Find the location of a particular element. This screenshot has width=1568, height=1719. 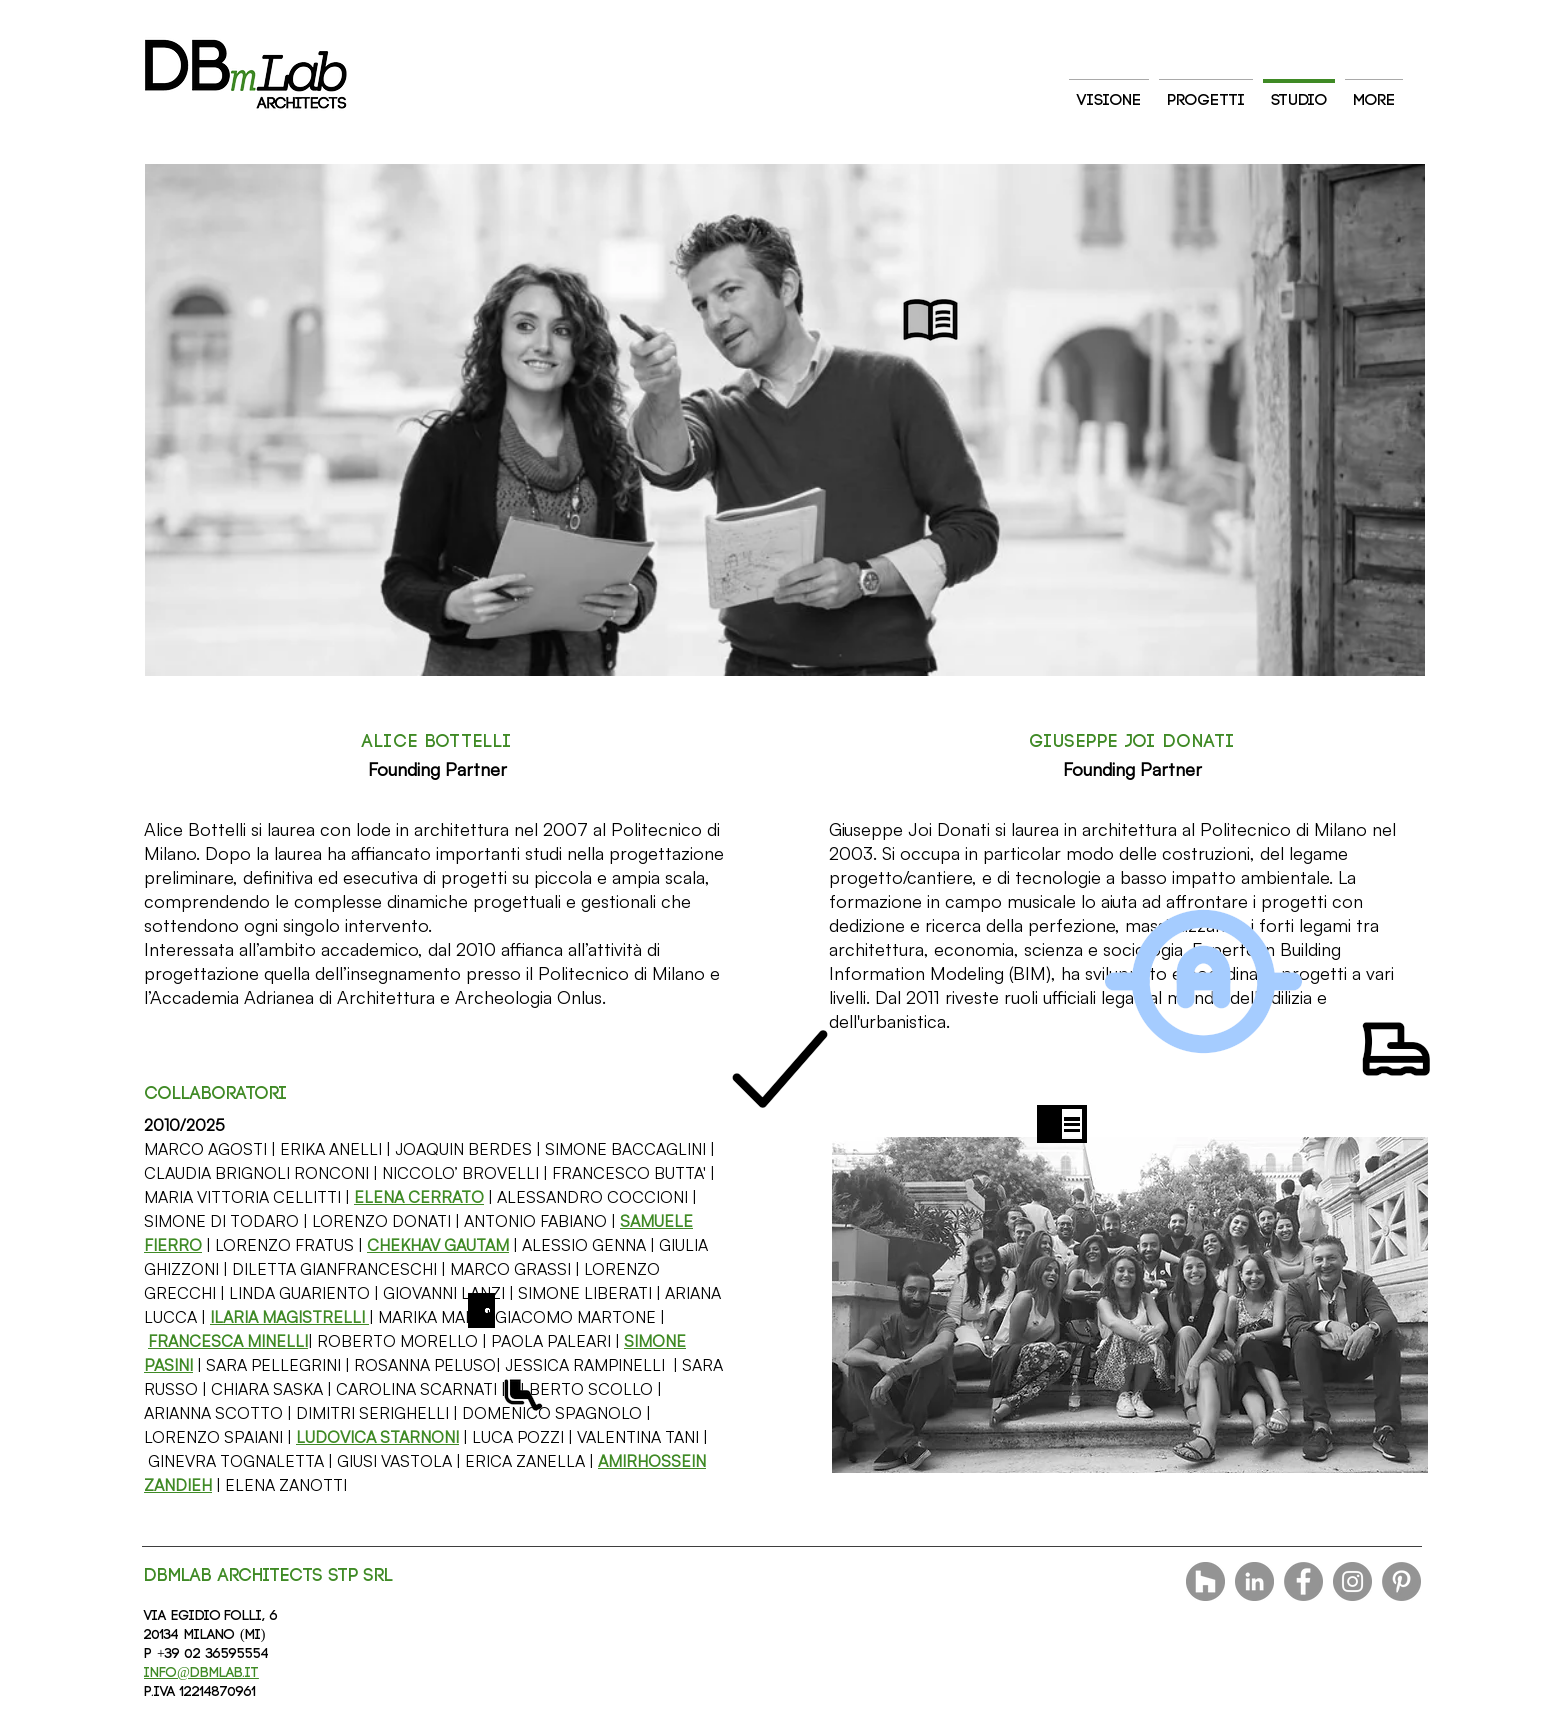

ammeter symbol for circuit diagrams is located at coordinates (1203, 981).